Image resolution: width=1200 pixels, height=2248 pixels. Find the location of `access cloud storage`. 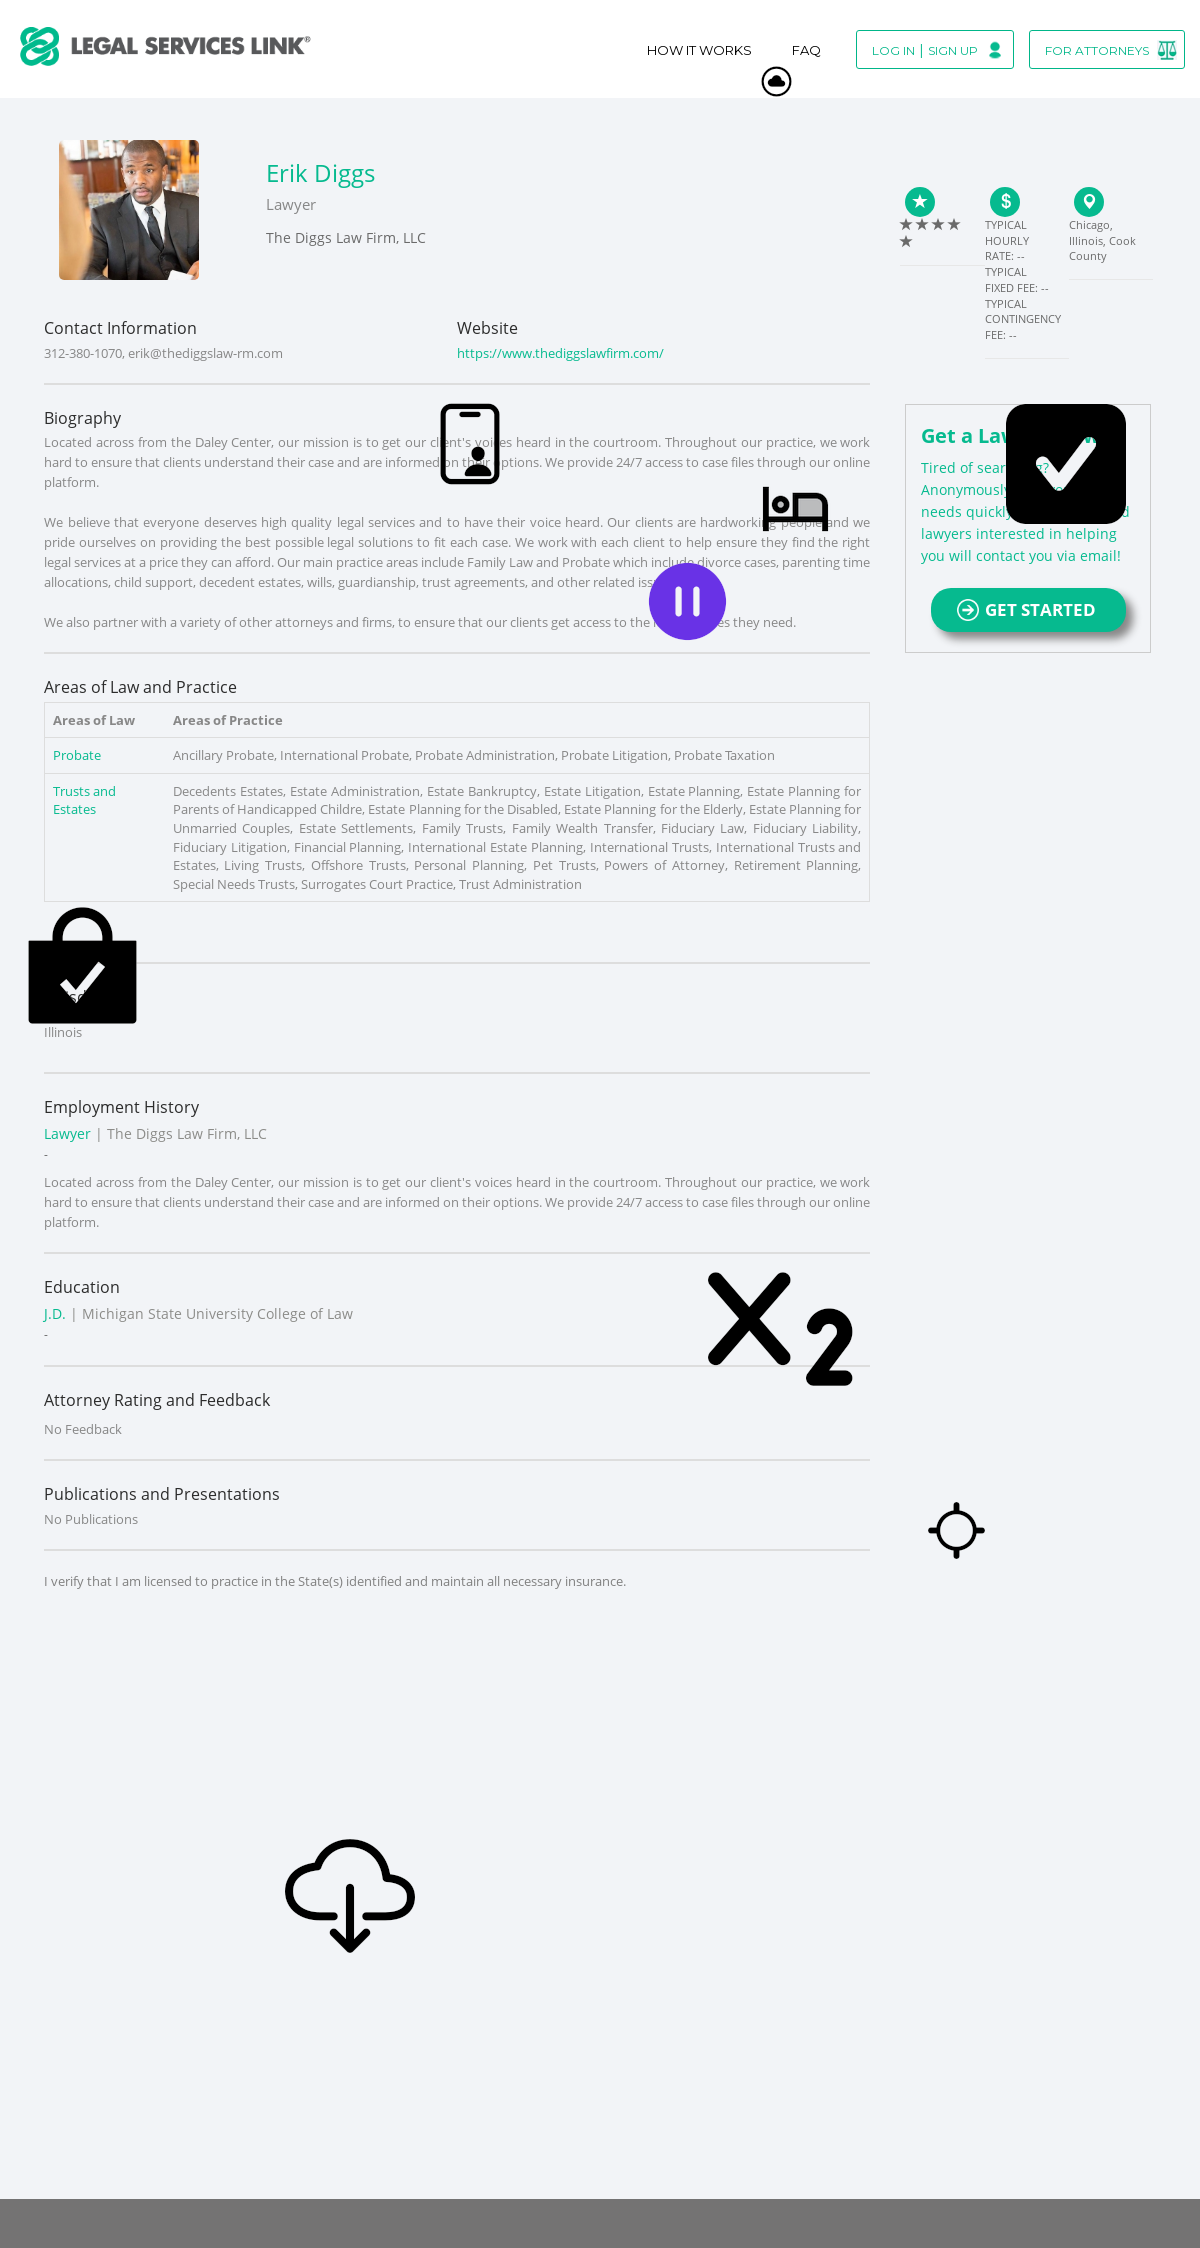

access cloud storage is located at coordinates (776, 81).